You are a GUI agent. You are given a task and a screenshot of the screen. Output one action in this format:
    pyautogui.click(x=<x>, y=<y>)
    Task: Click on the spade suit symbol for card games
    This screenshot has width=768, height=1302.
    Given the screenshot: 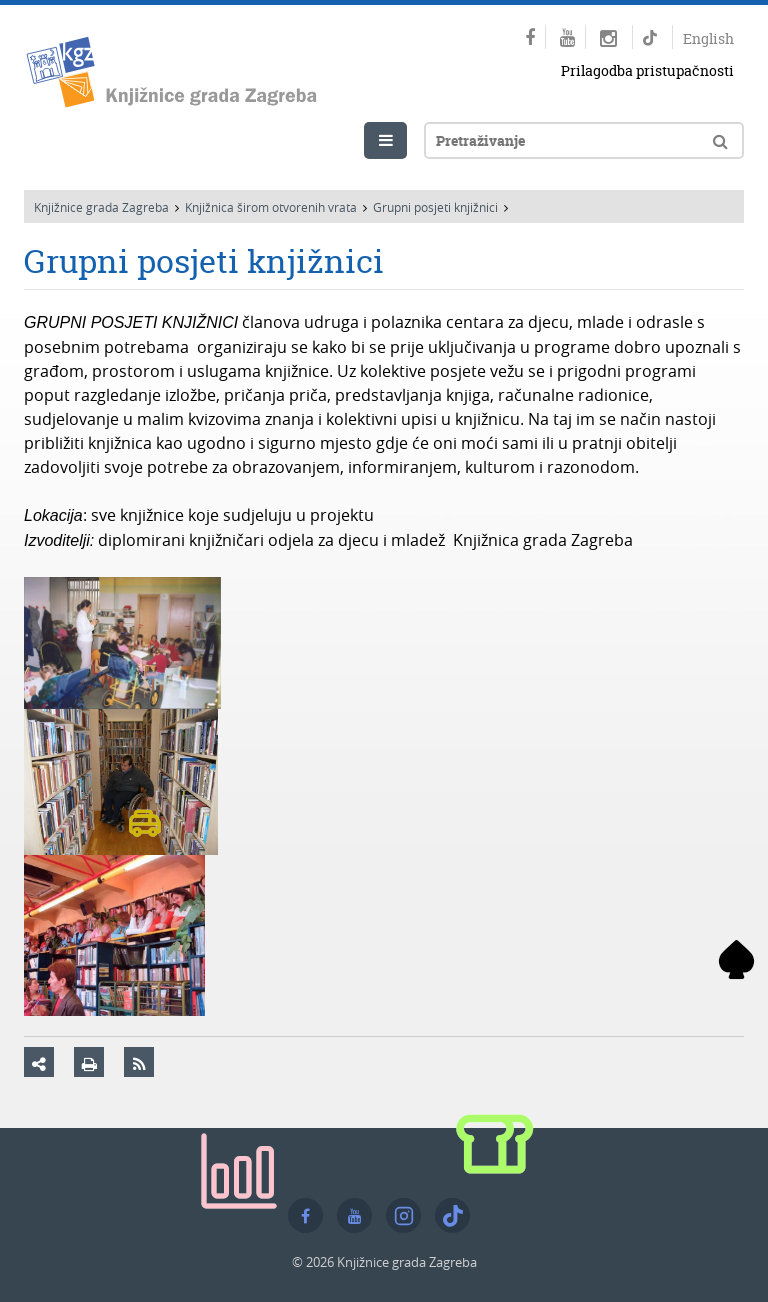 What is the action you would take?
    pyautogui.click(x=736, y=959)
    